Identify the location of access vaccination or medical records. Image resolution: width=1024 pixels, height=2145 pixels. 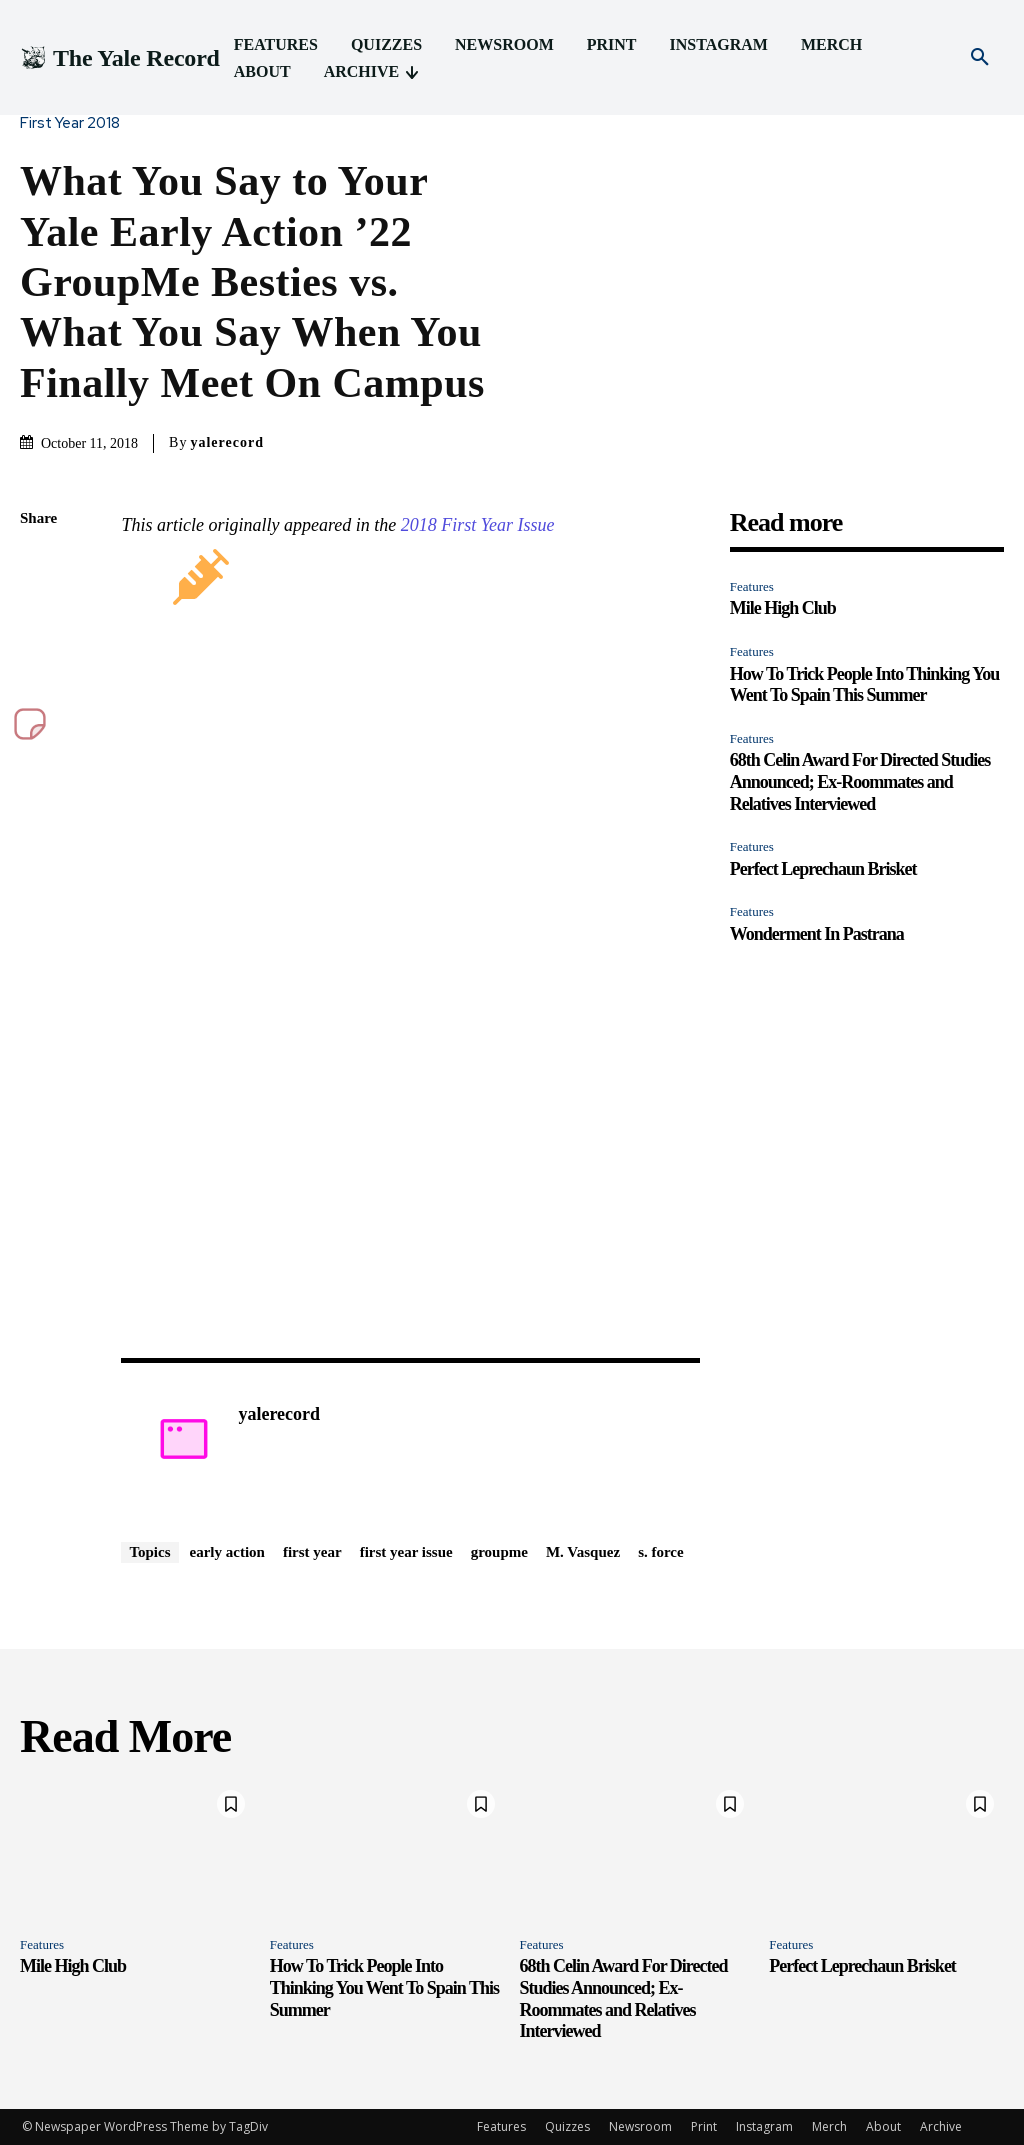
(201, 577).